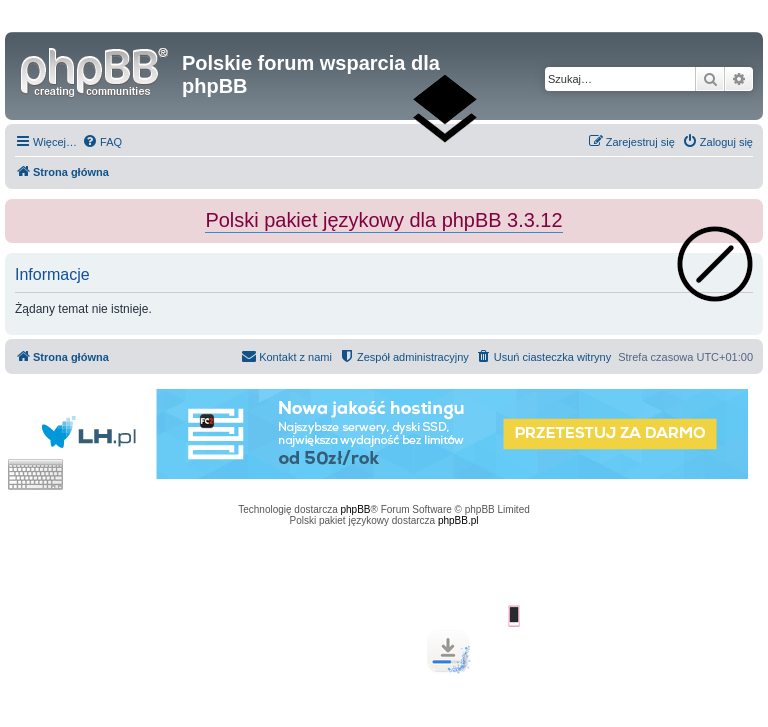 The height and width of the screenshot is (727, 768). I want to click on open varia download manager, so click(448, 651).